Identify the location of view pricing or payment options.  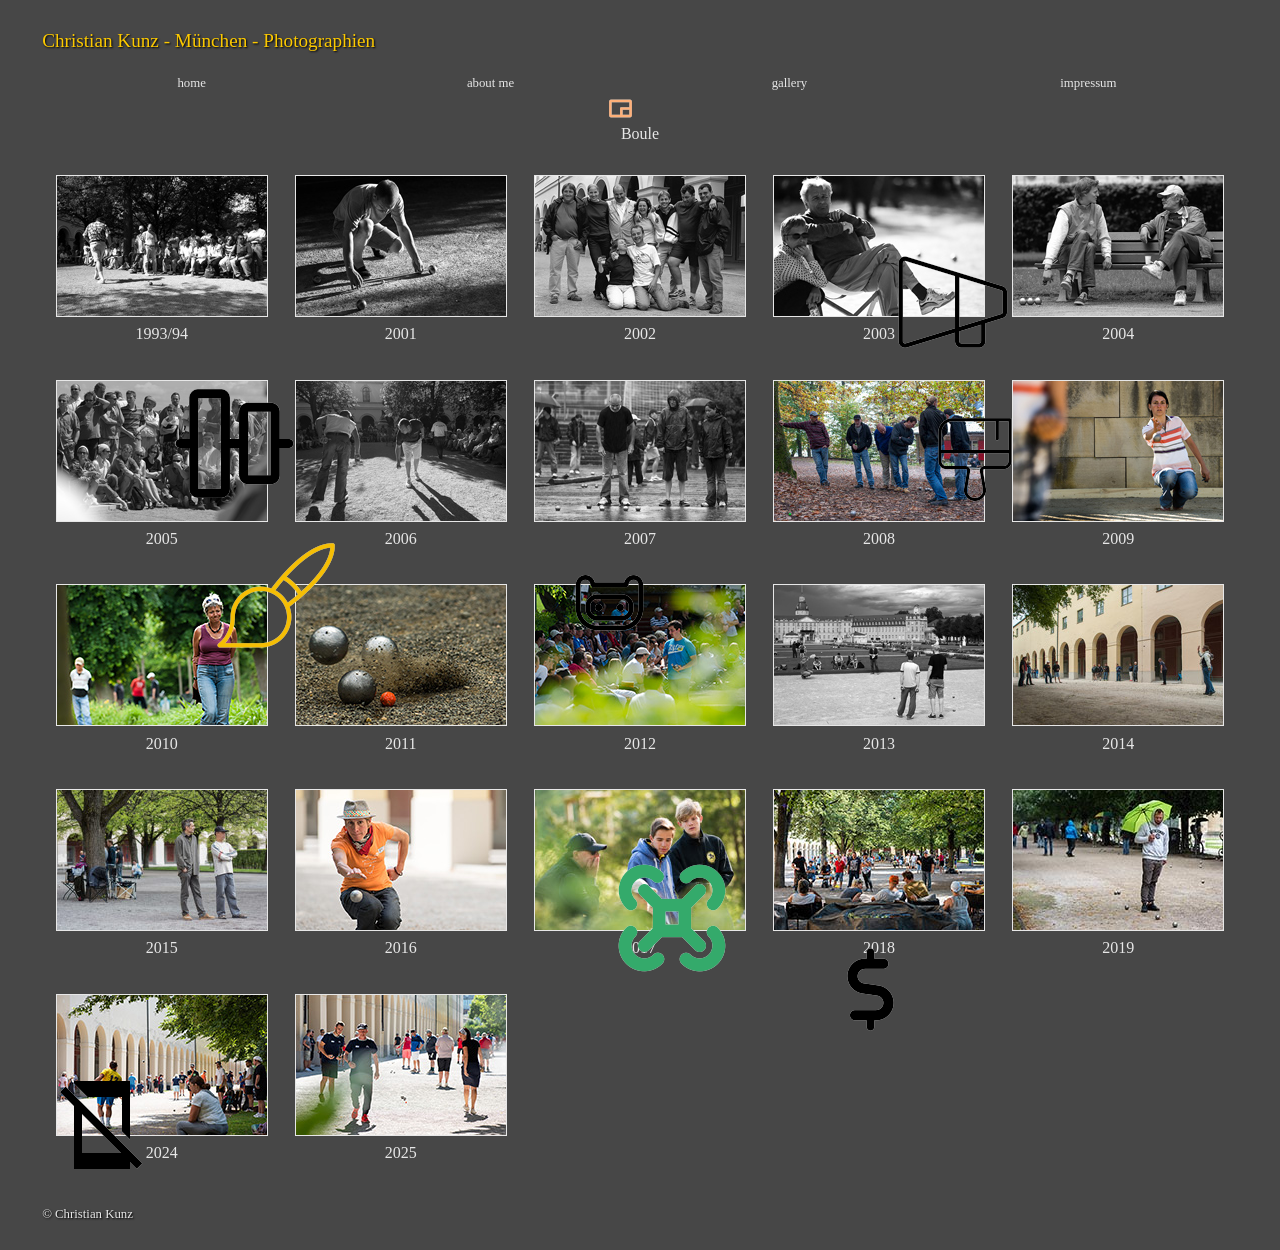
(870, 989).